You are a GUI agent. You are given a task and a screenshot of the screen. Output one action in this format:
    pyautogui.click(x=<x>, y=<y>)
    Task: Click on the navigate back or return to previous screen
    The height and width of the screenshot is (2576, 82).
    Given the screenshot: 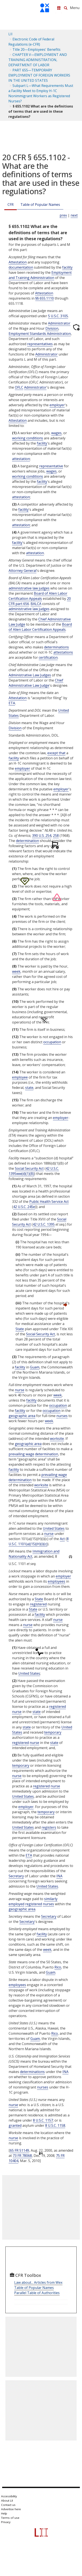 What is the action you would take?
    pyautogui.click(x=39, y=1652)
    